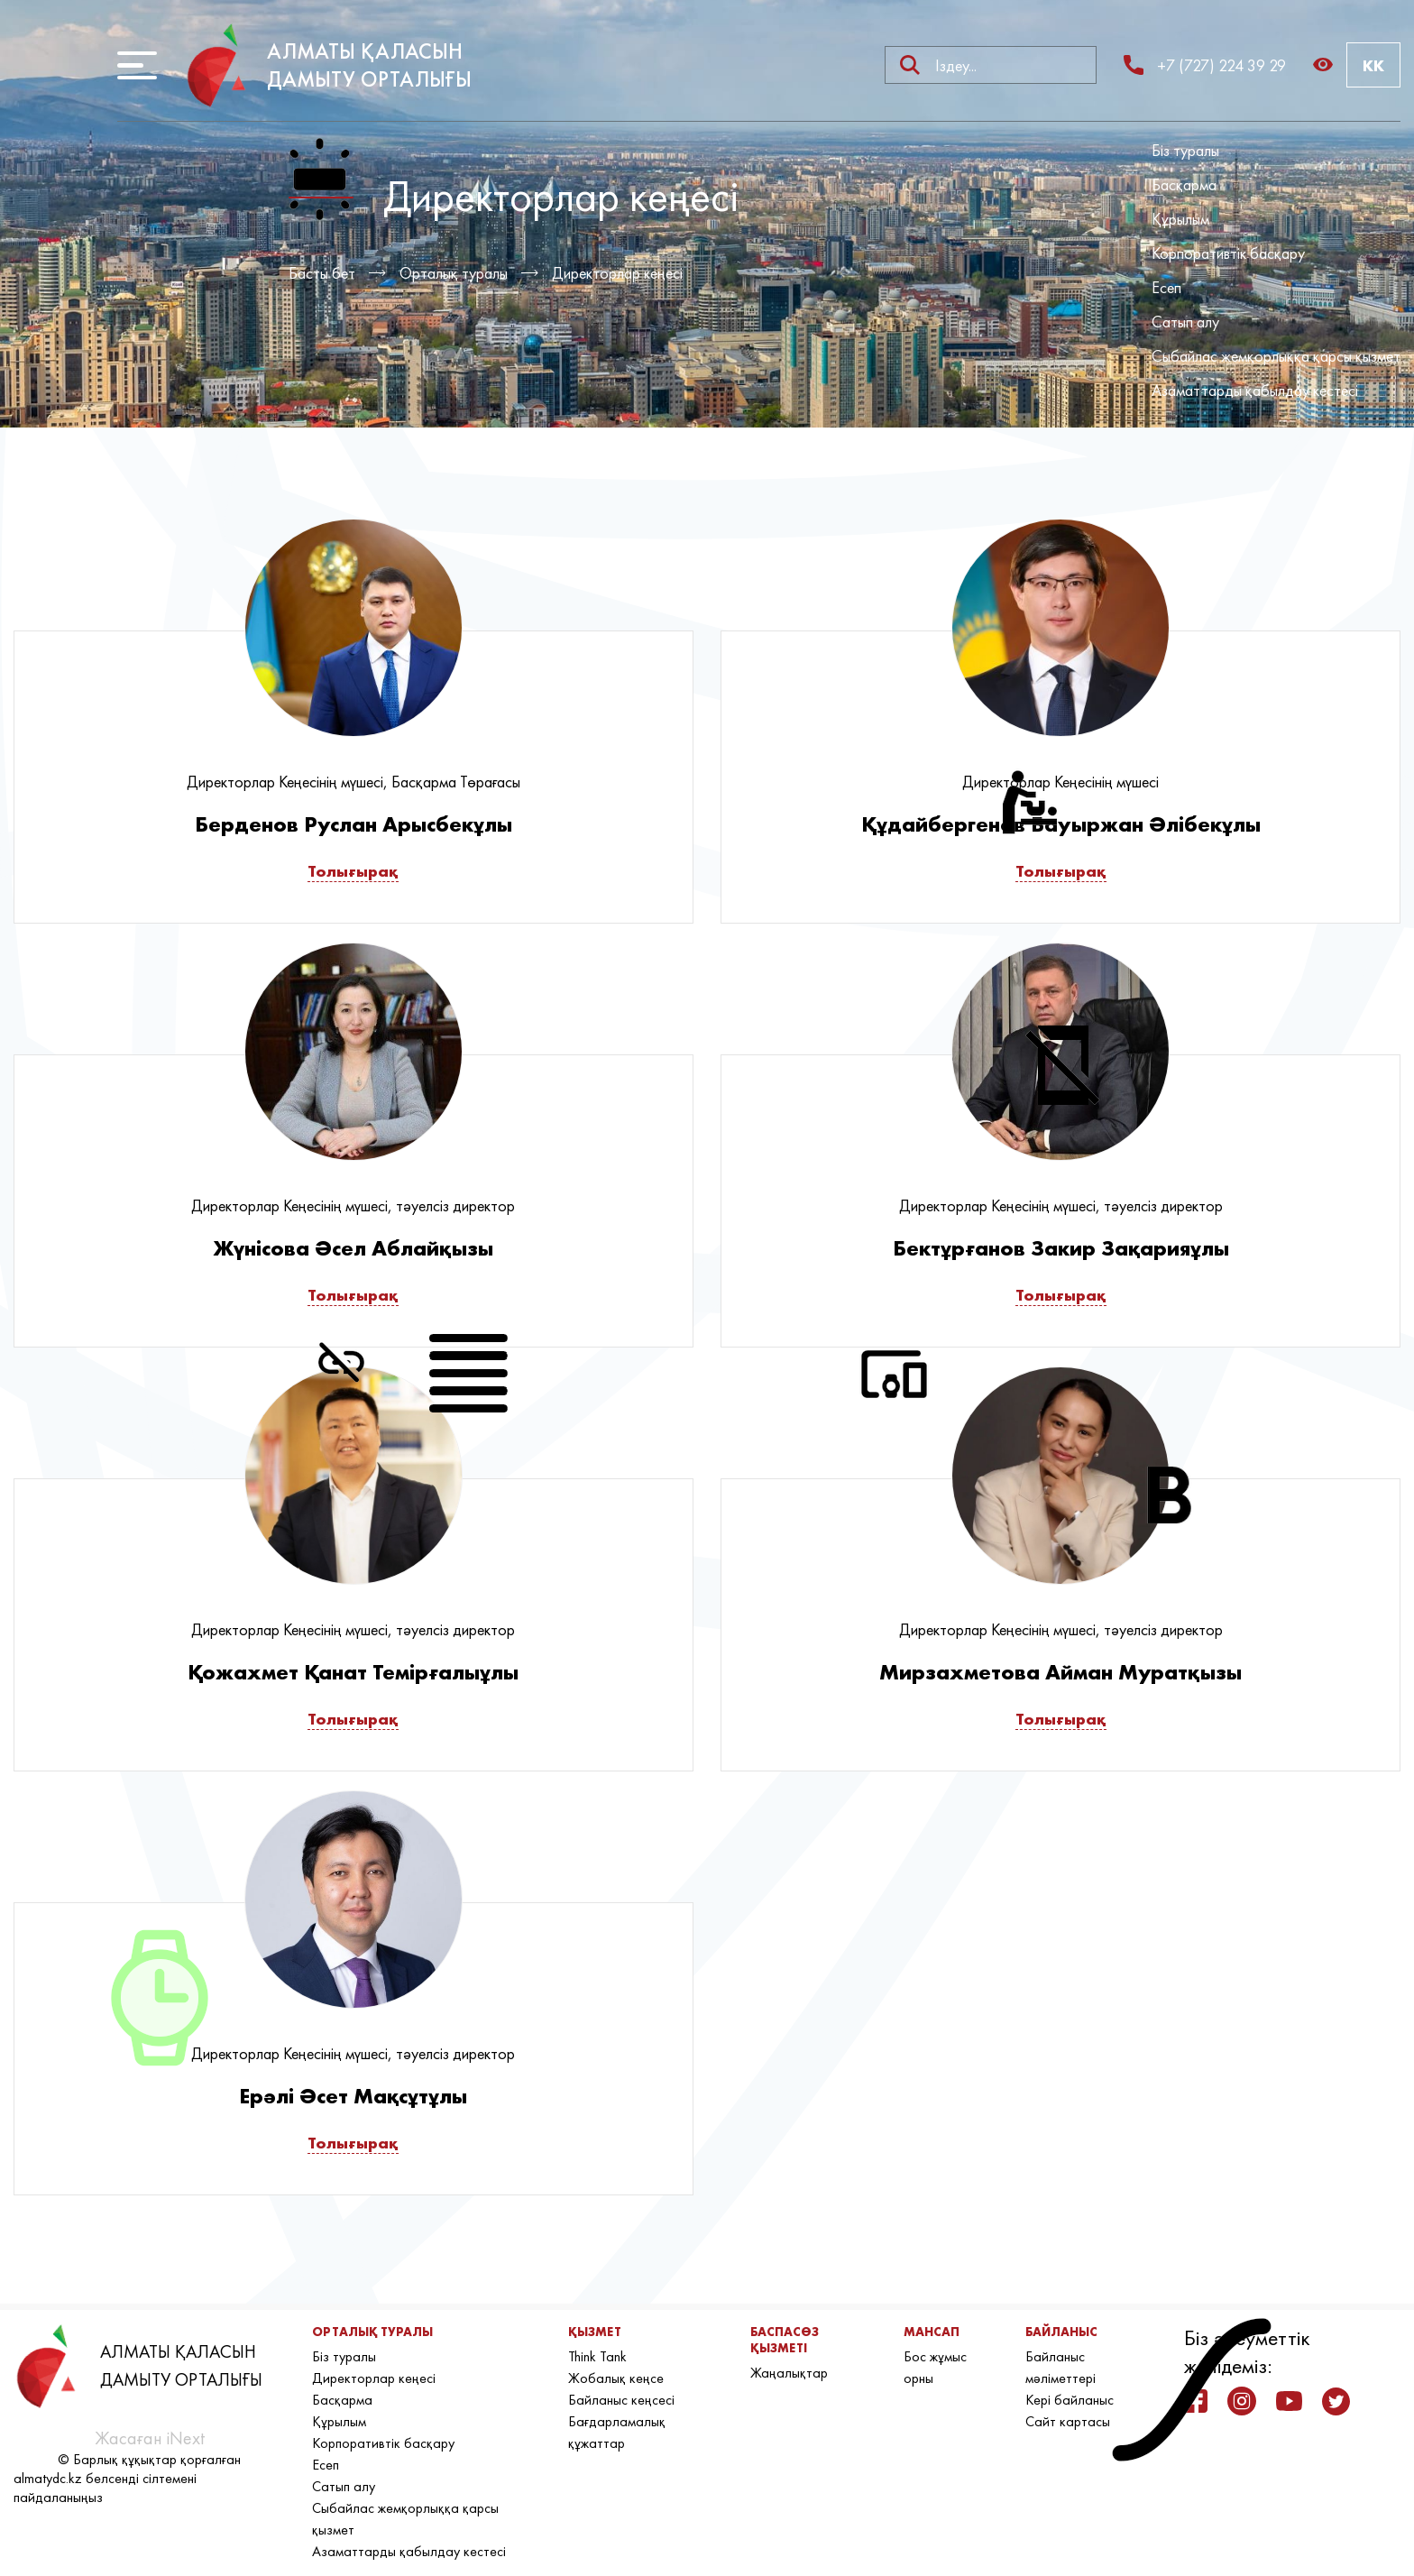  What do you see at coordinates (468, 1373) in the screenshot?
I see `justify text alignment` at bounding box center [468, 1373].